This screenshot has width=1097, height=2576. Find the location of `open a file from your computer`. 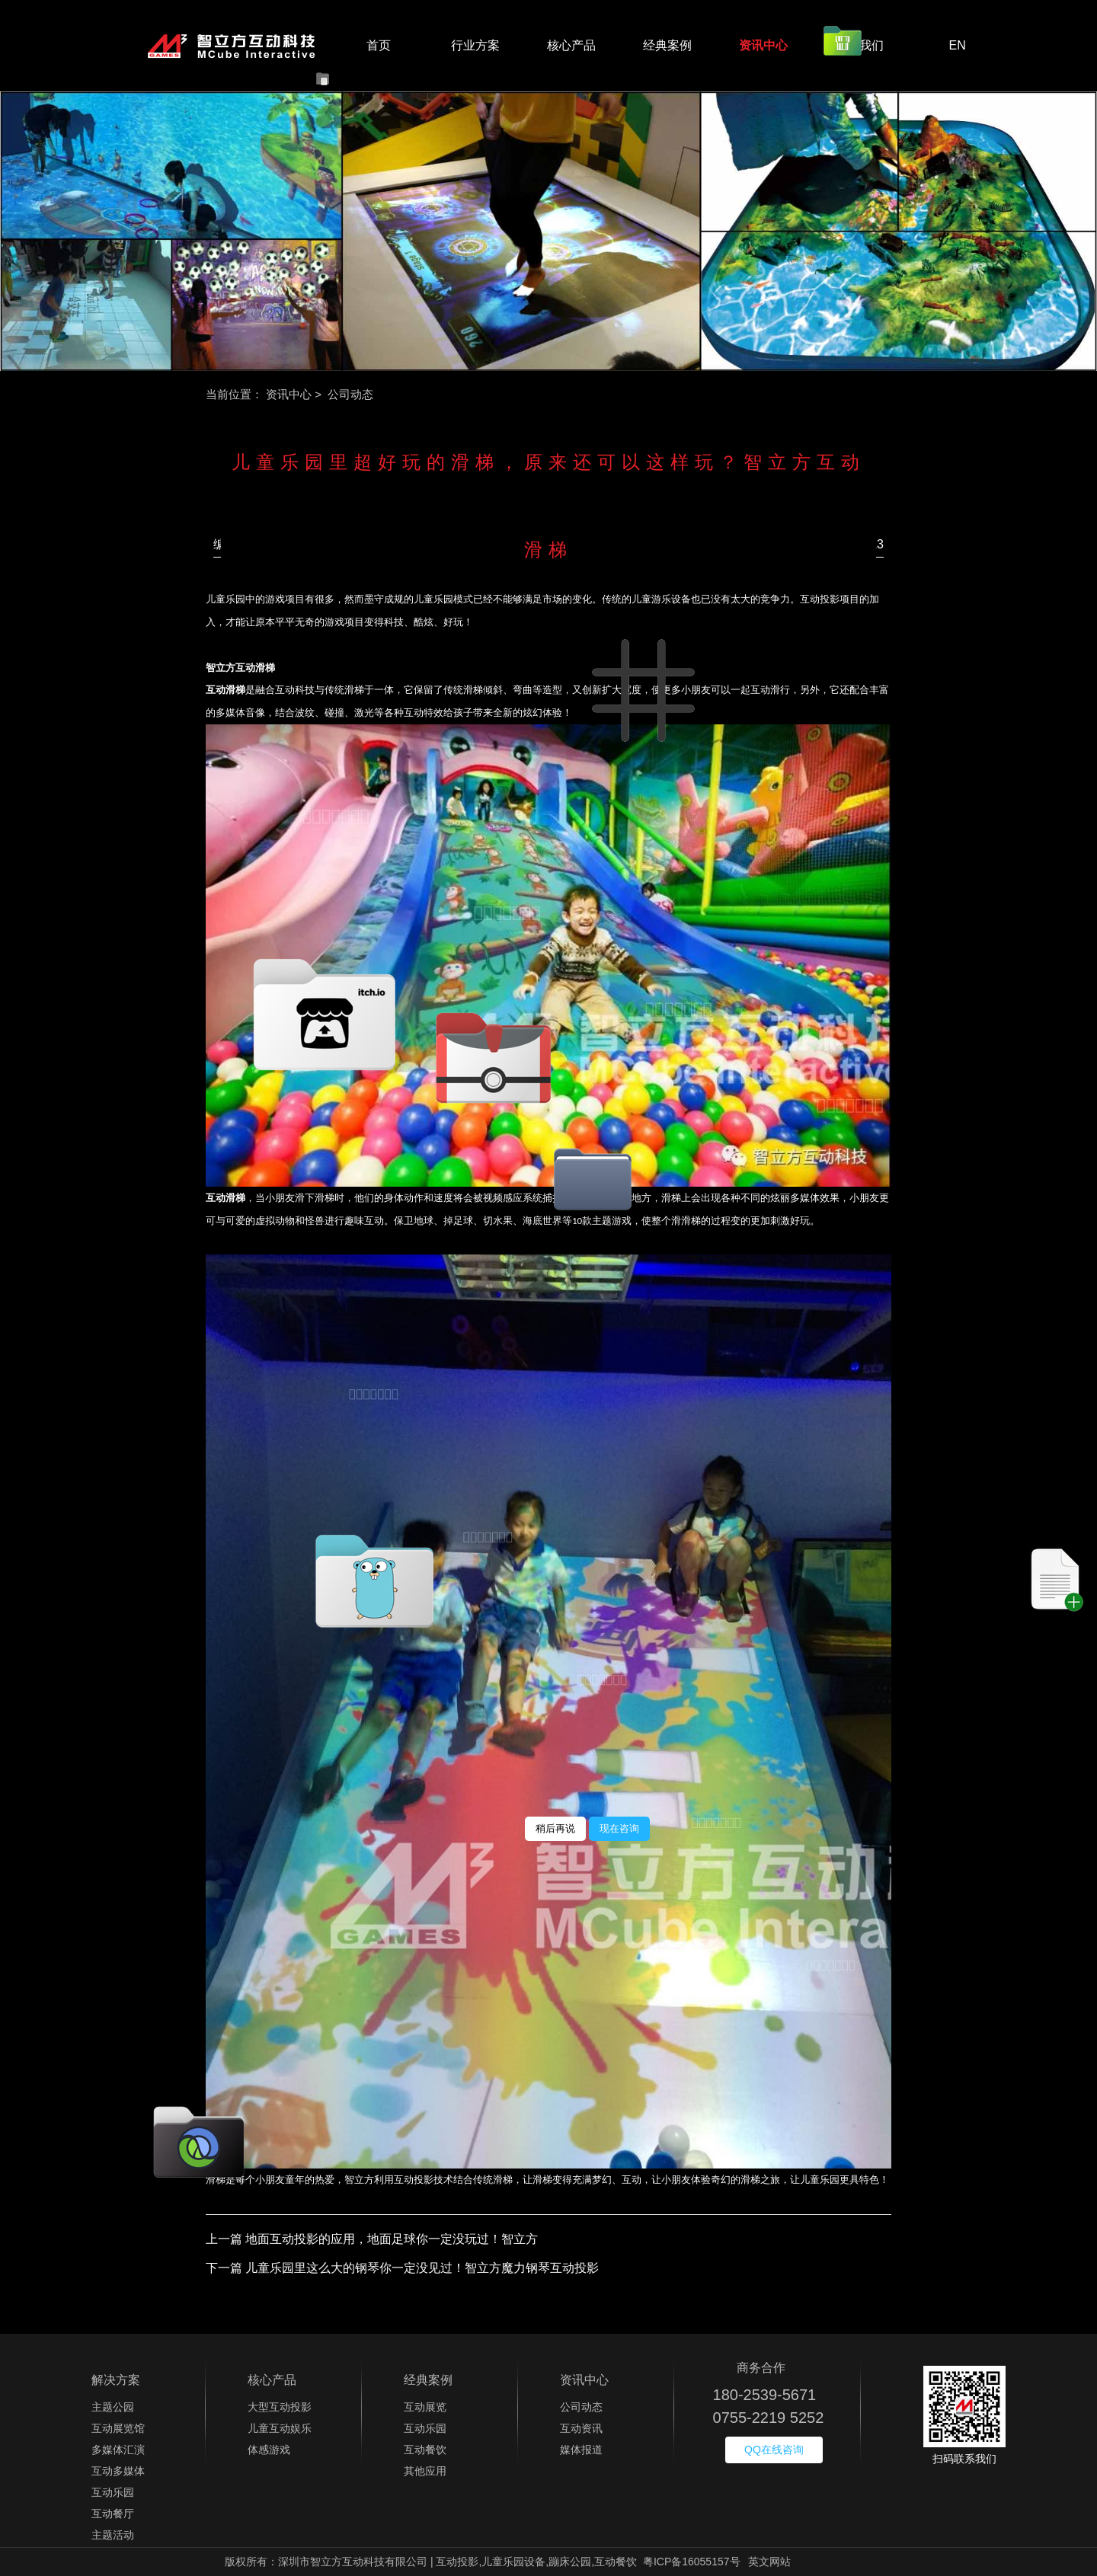

open a file from your computer is located at coordinates (322, 78).